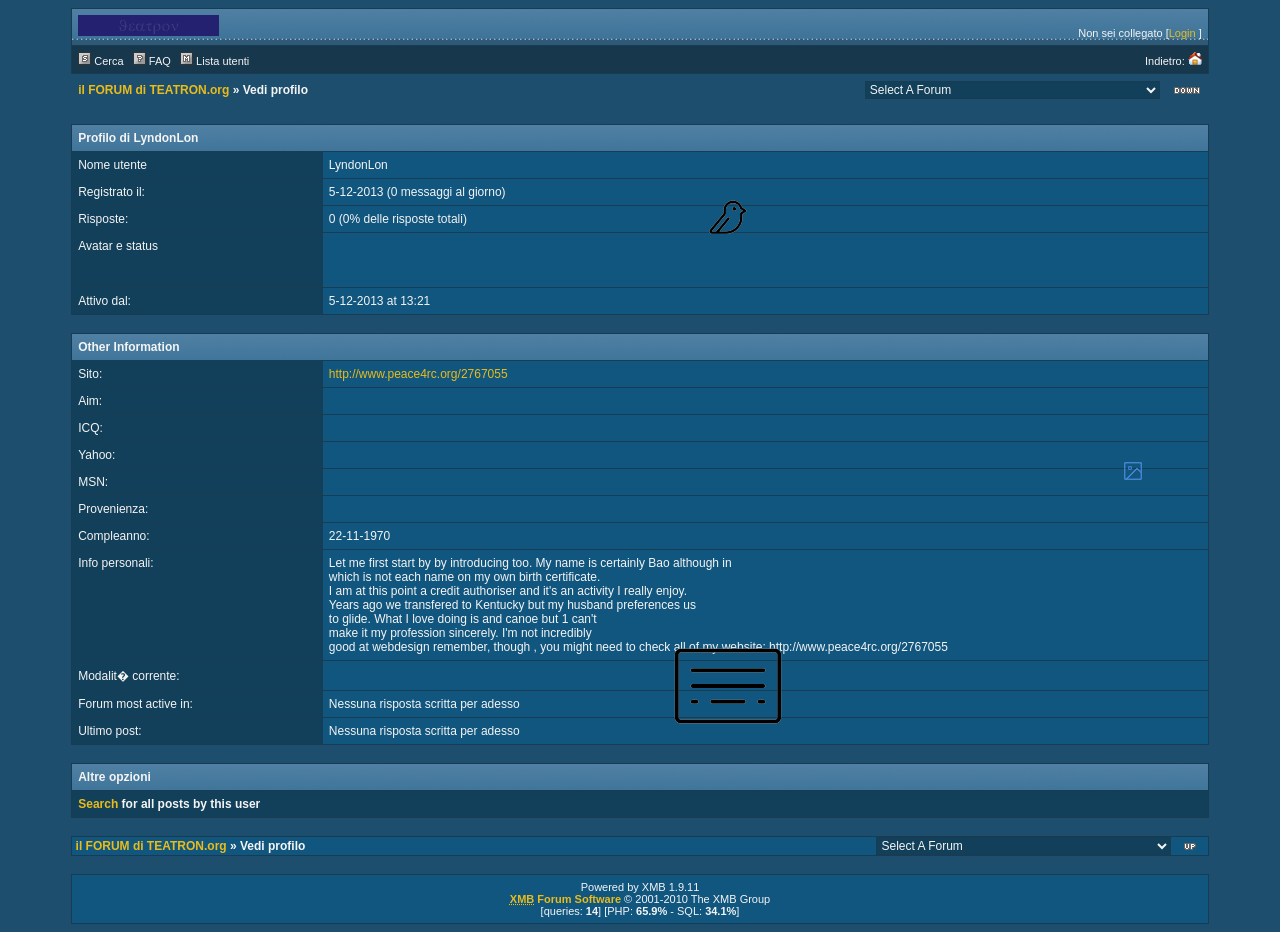 The image size is (1280, 932). I want to click on access twitter or social media sharing, so click(728, 218).